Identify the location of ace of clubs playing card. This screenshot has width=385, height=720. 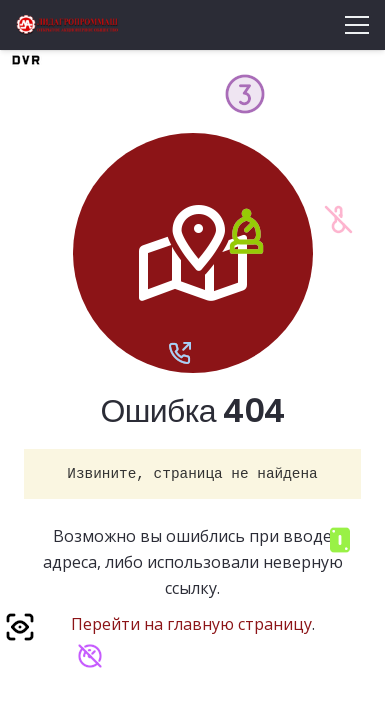
(340, 540).